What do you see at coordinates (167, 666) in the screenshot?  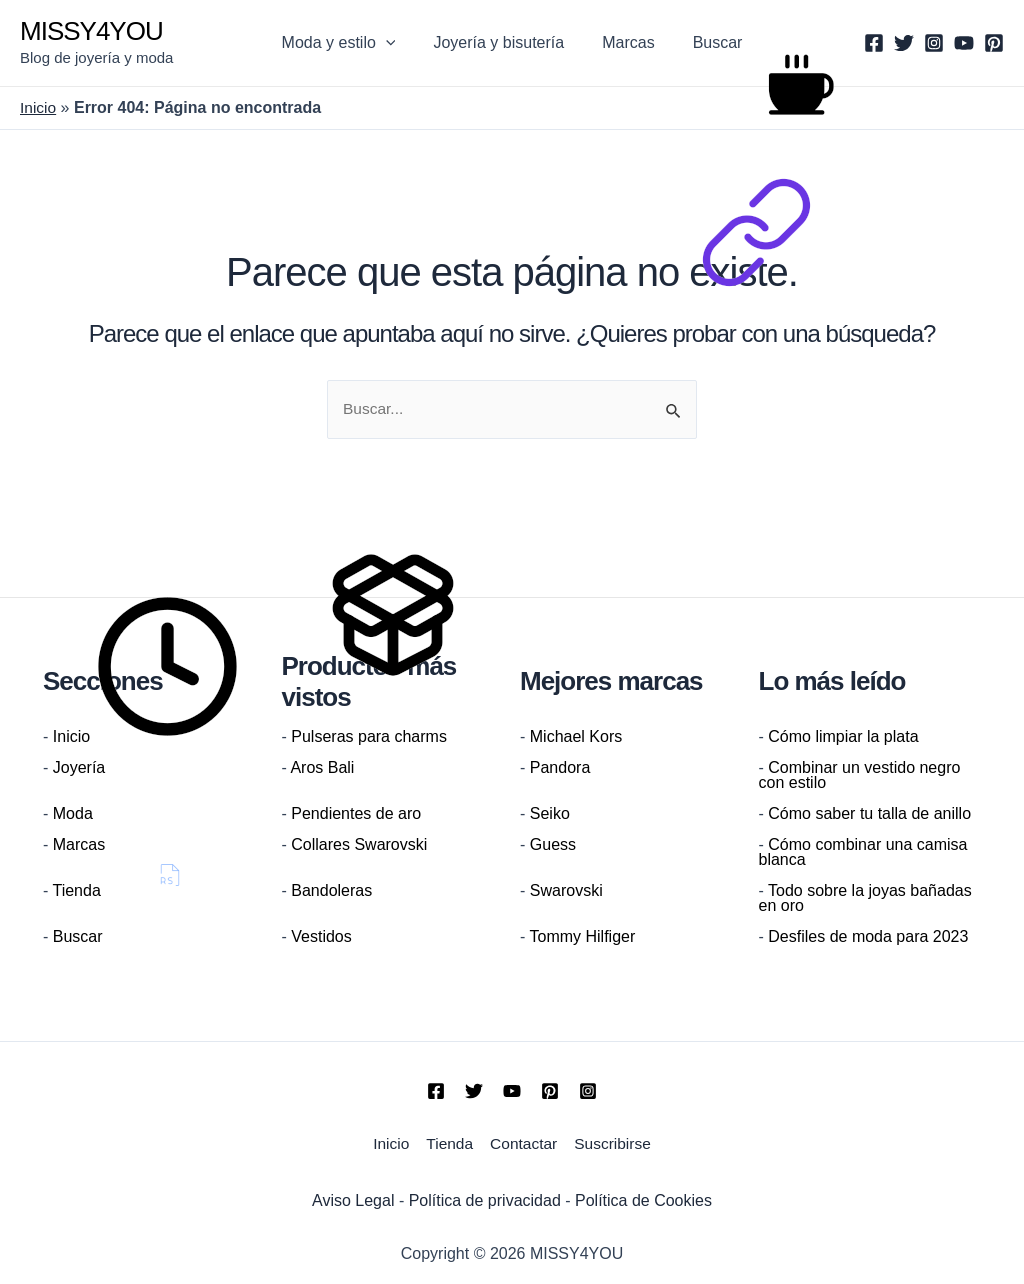 I see `view time or clock settings` at bounding box center [167, 666].